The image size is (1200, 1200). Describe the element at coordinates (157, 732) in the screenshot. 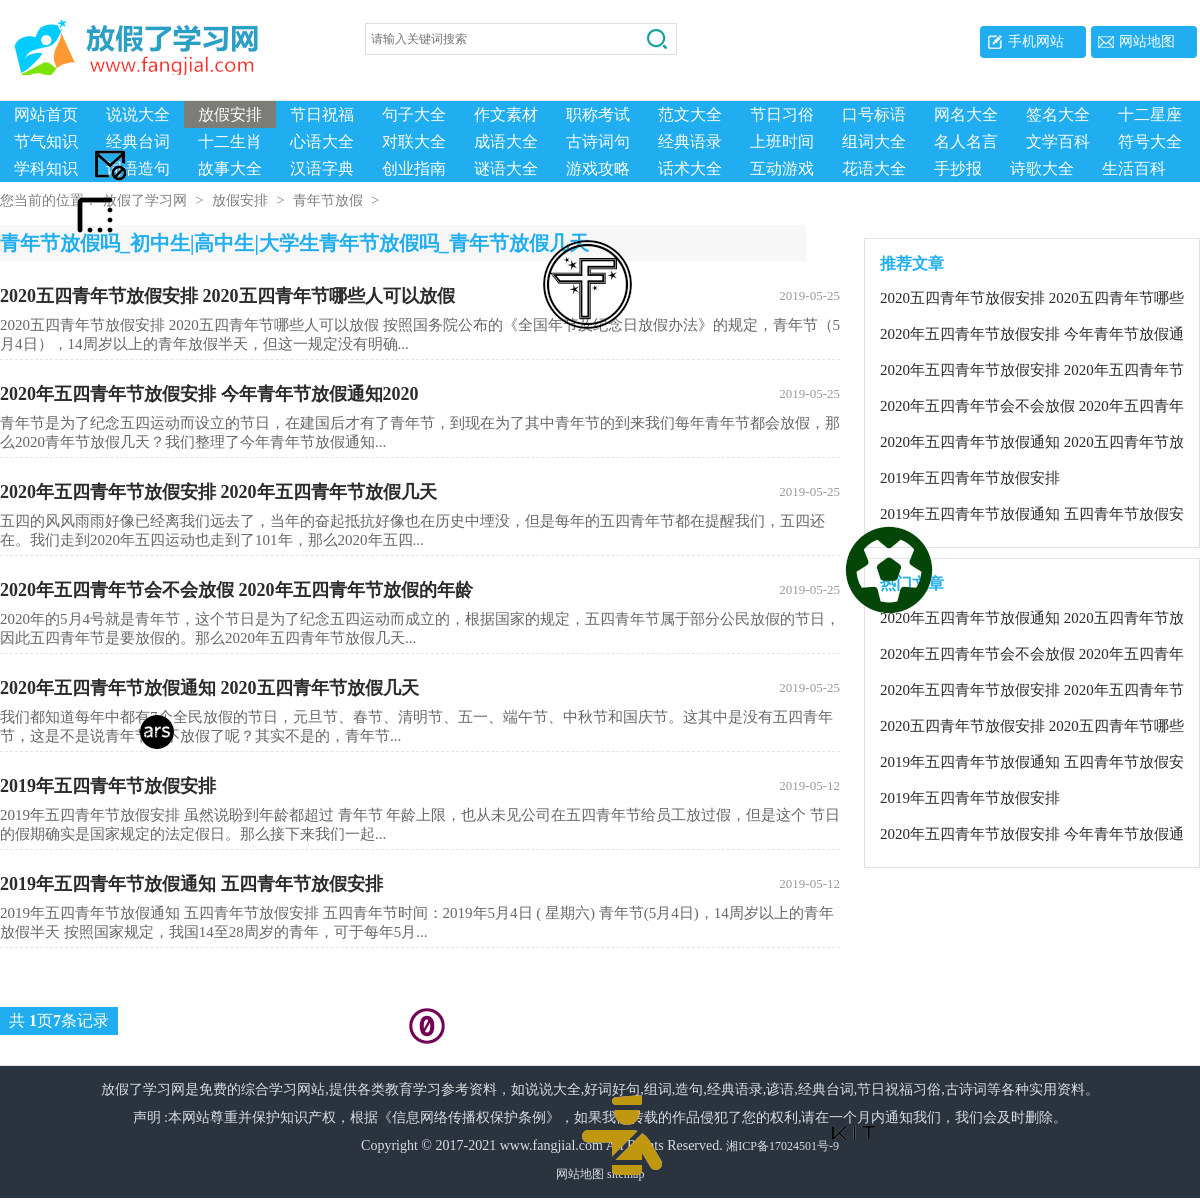

I see `visit ars technica website` at that location.